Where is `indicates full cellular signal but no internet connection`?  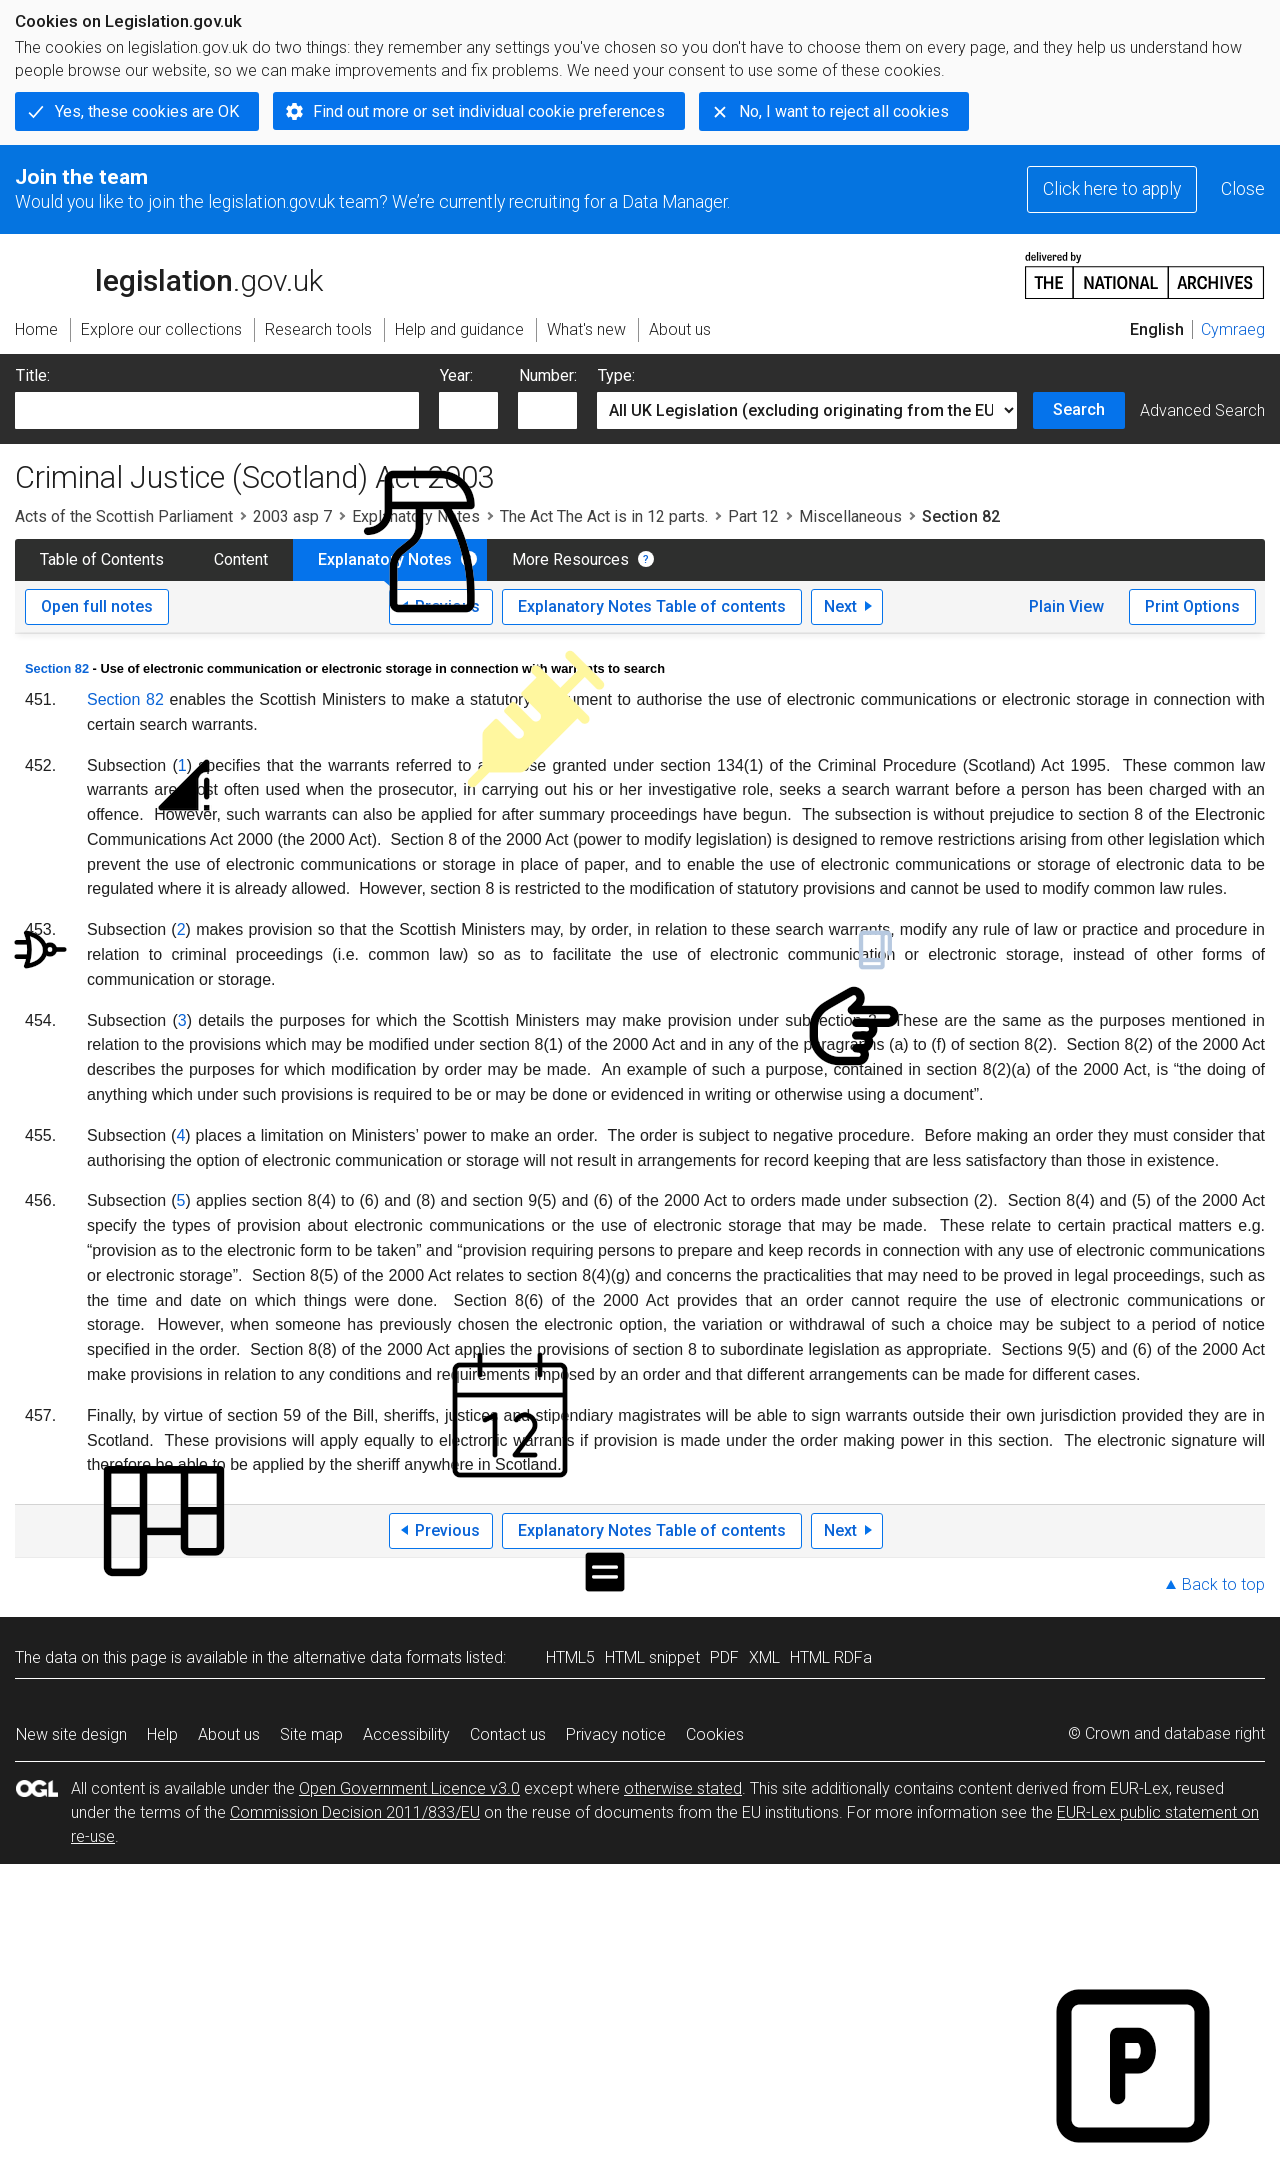
indicates full cellular signal but no internet connection is located at coordinates (182, 783).